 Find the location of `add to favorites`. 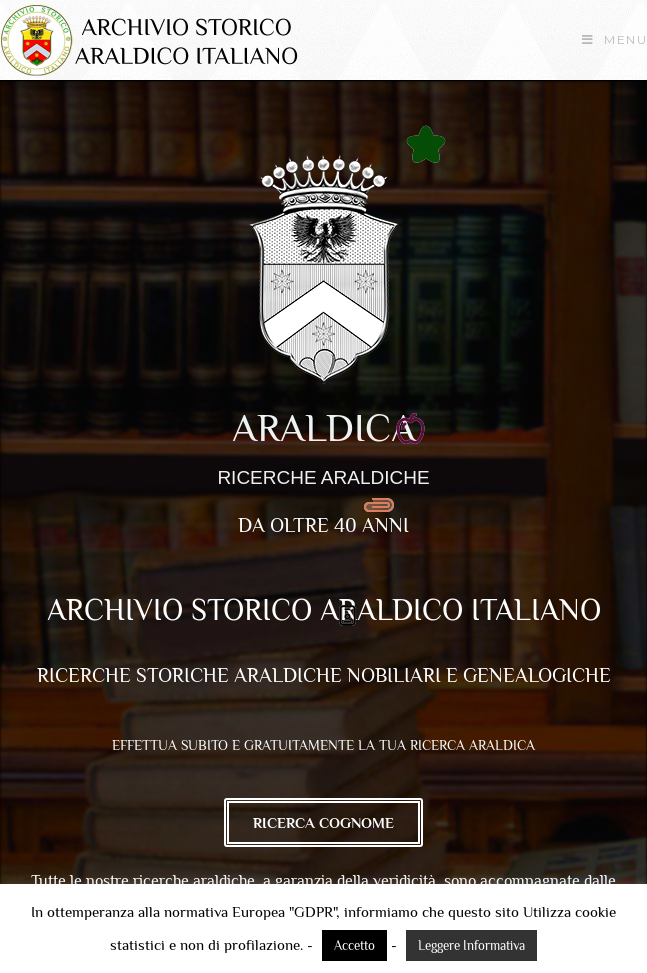

add to favorites is located at coordinates (426, 145).